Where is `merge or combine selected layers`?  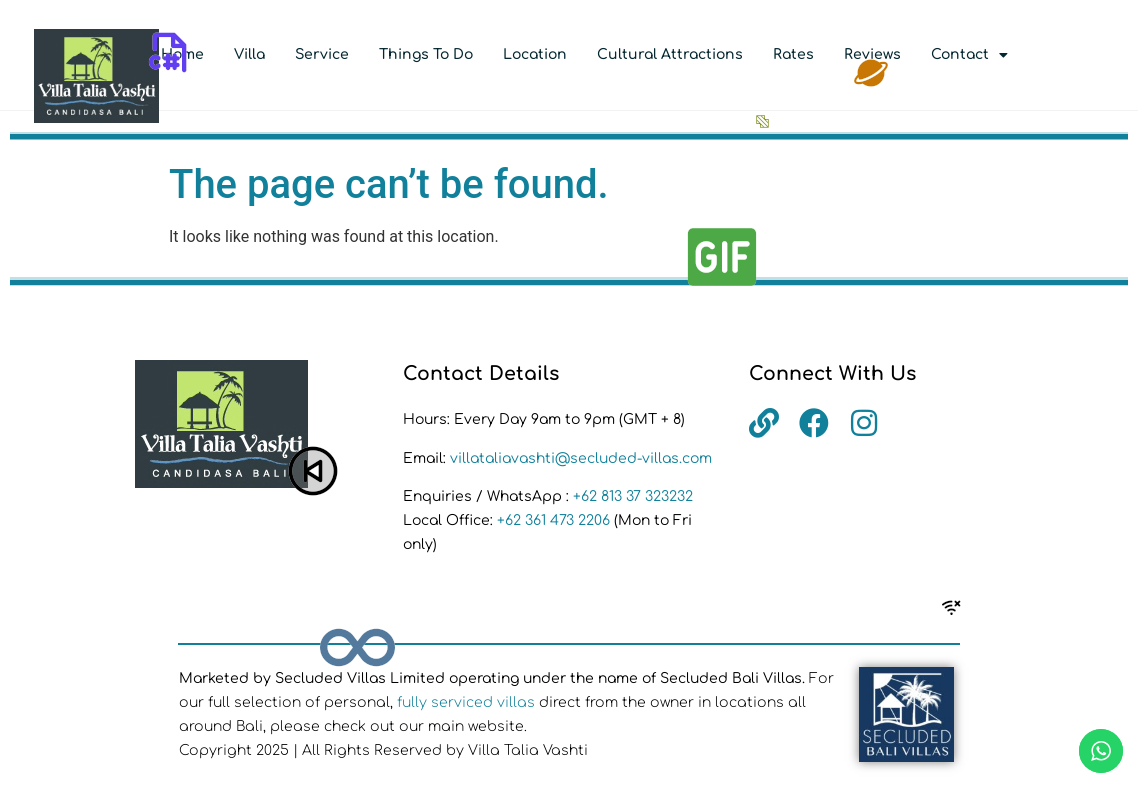
merge or combine selected layers is located at coordinates (762, 121).